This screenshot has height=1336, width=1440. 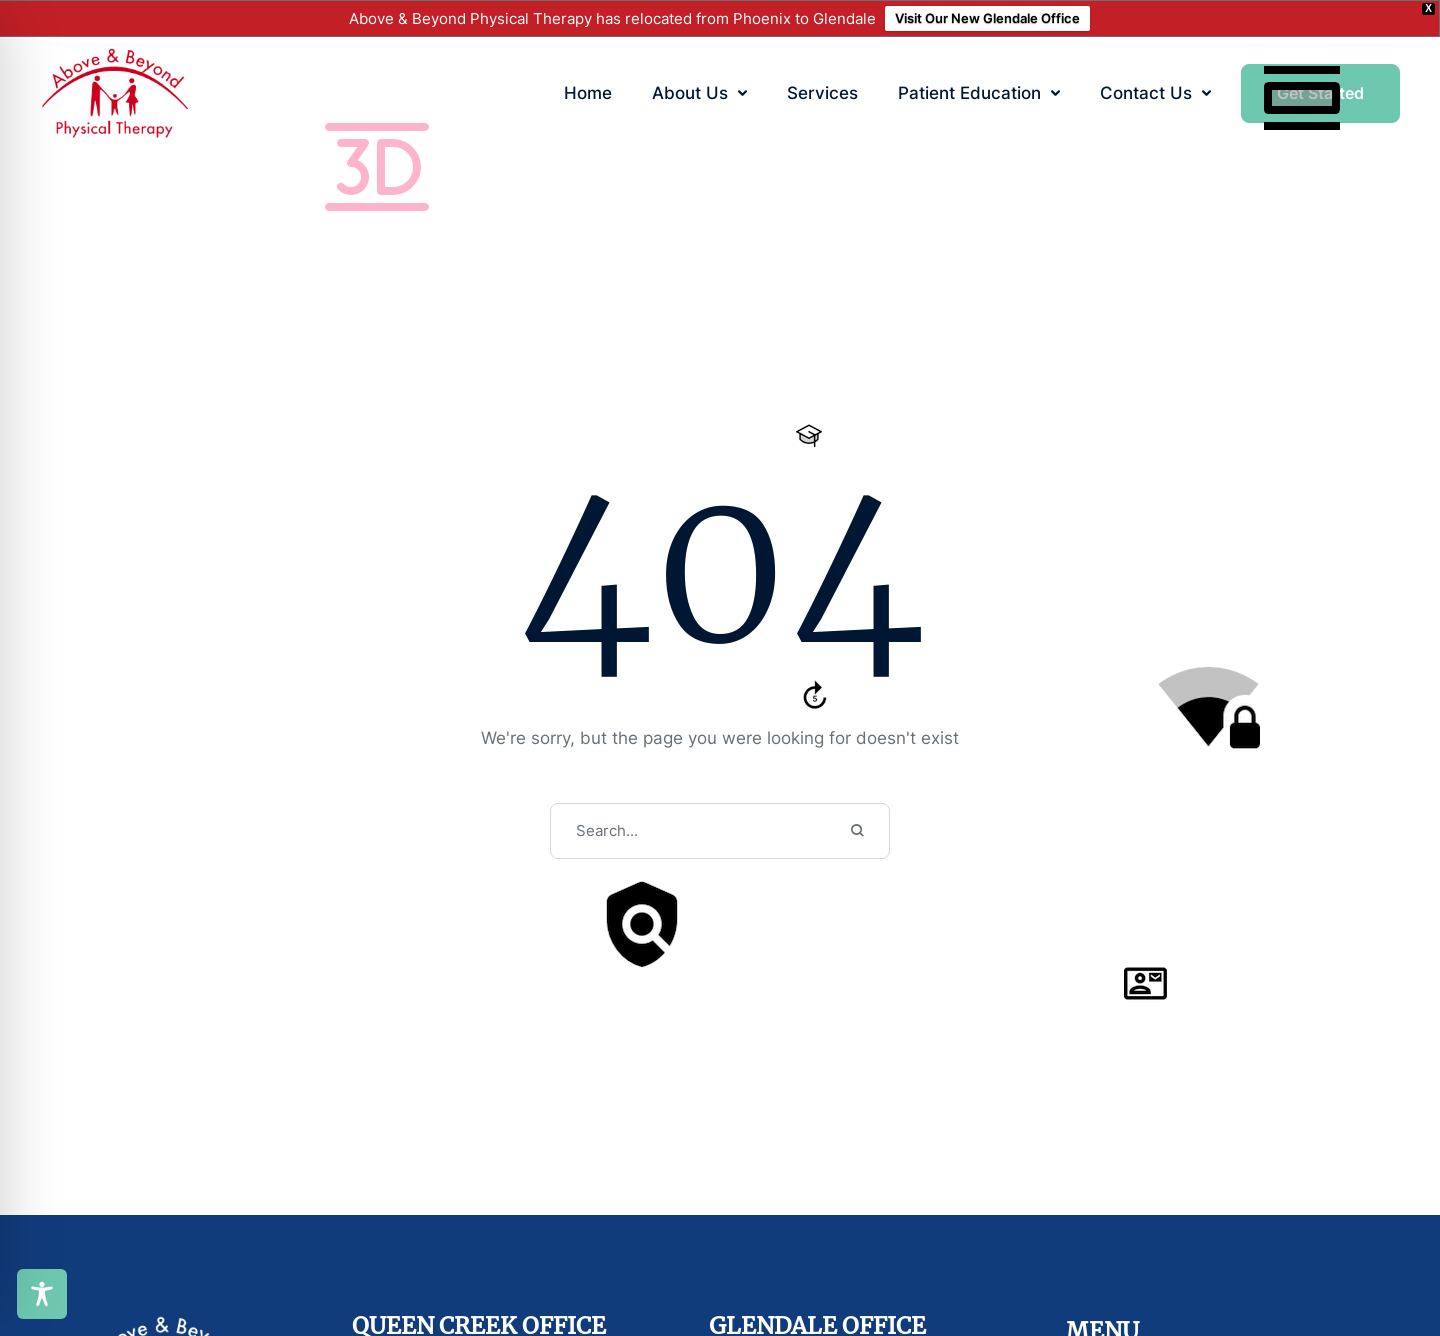 I want to click on switch to 3D view mode, so click(x=377, y=167).